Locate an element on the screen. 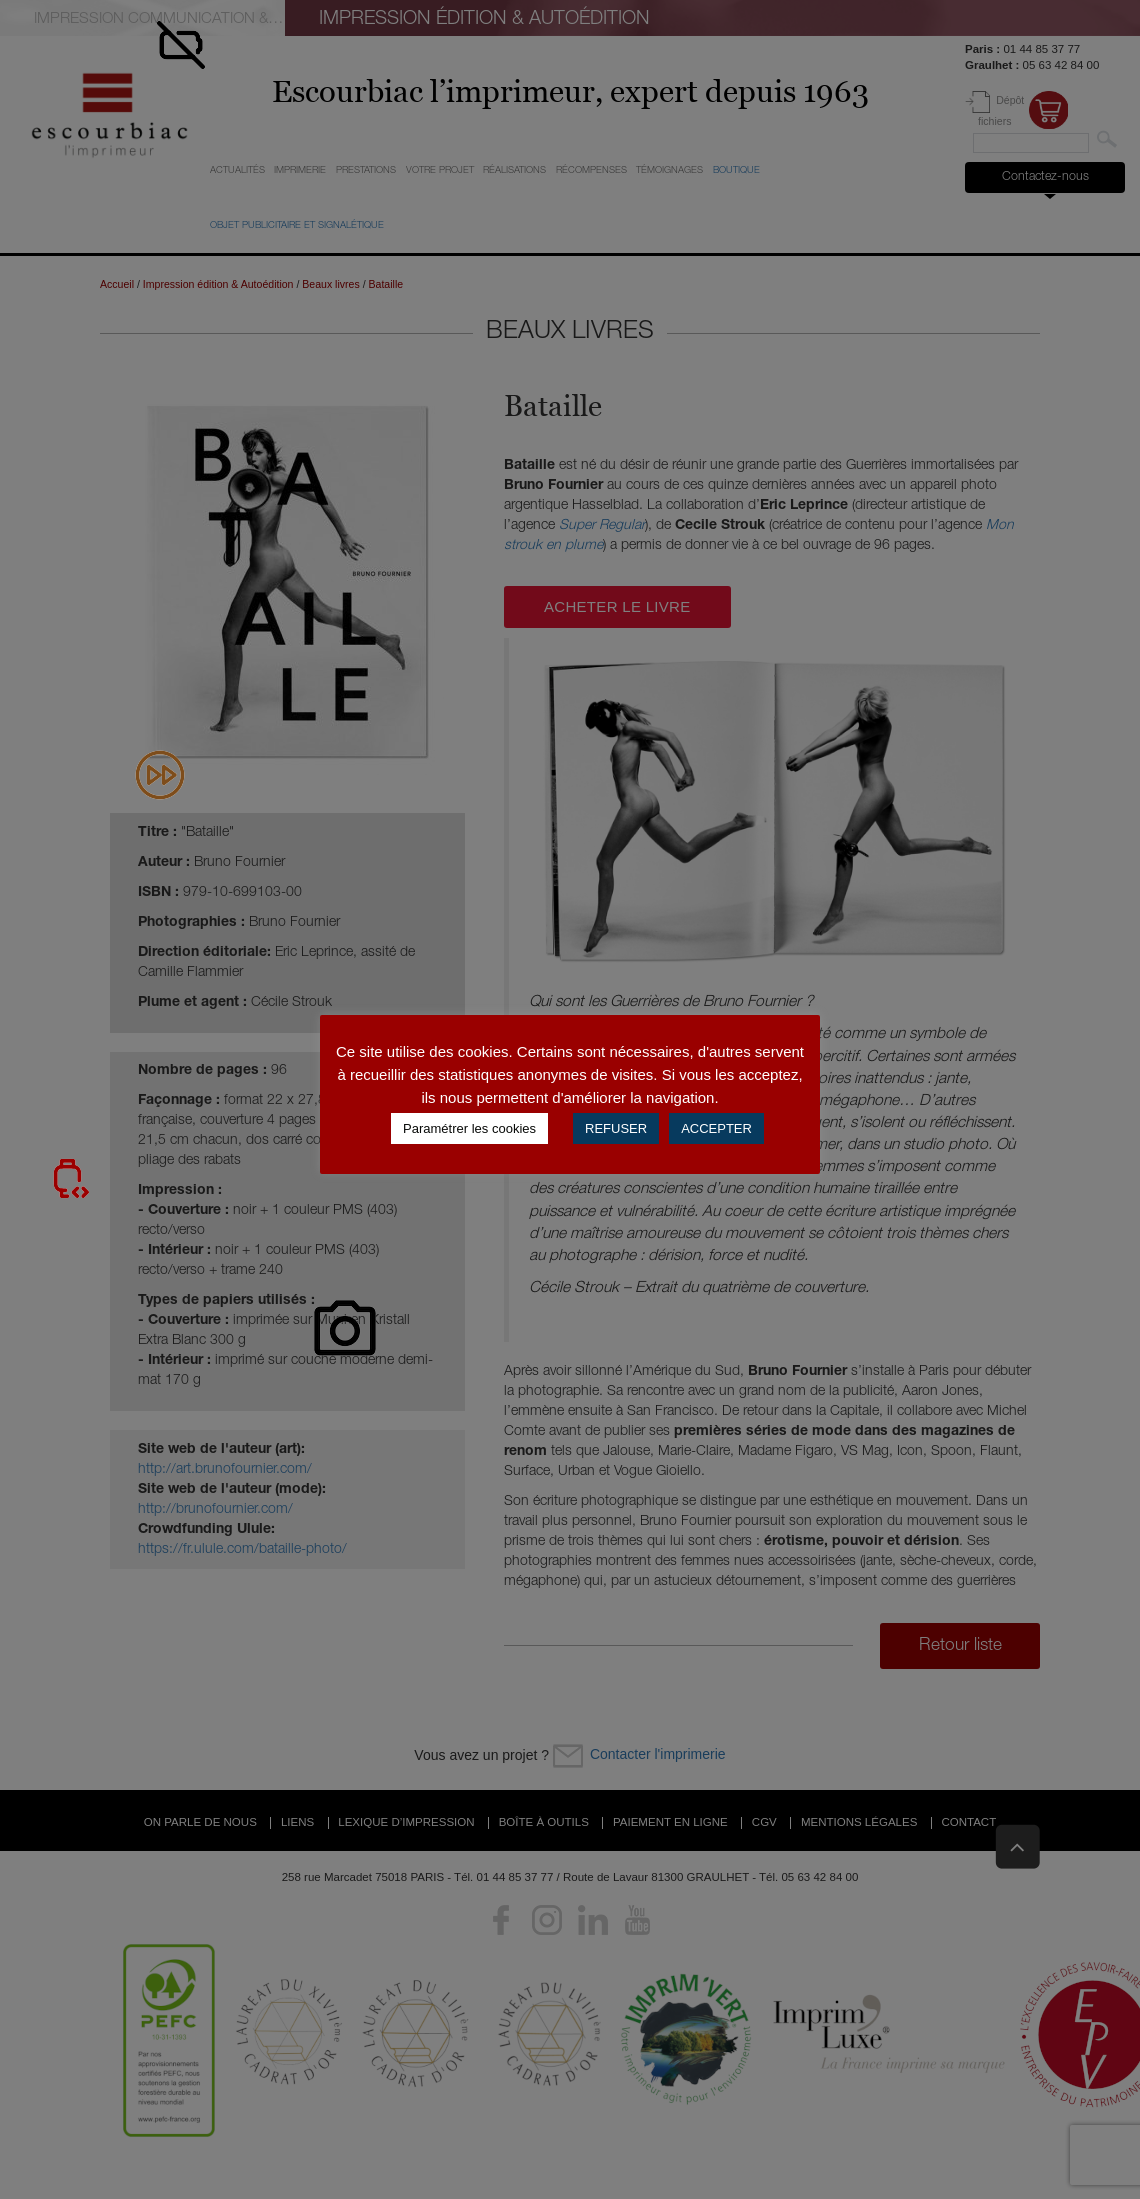 Image resolution: width=1140 pixels, height=2199 pixels. battery unavailable or disconnected is located at coordinates (181, 45).